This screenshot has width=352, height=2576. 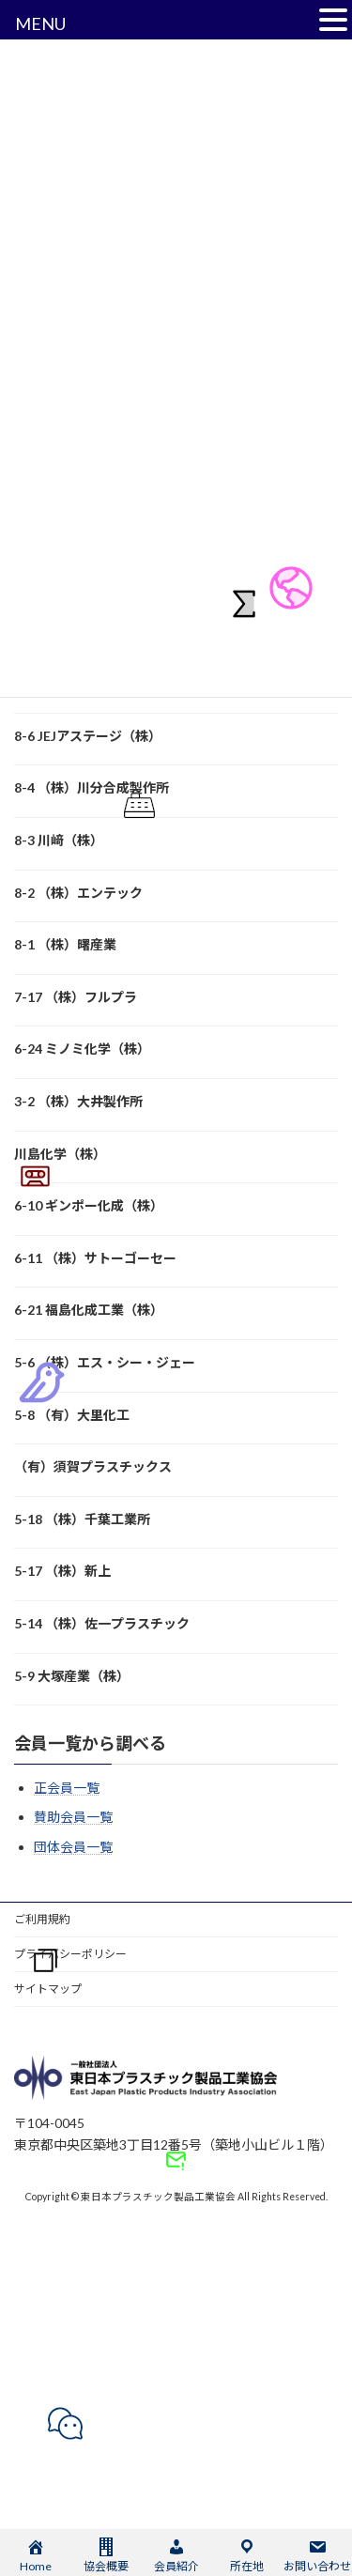 I want to click on access audio recordings or voice memos, so click(x=35, y=1176).